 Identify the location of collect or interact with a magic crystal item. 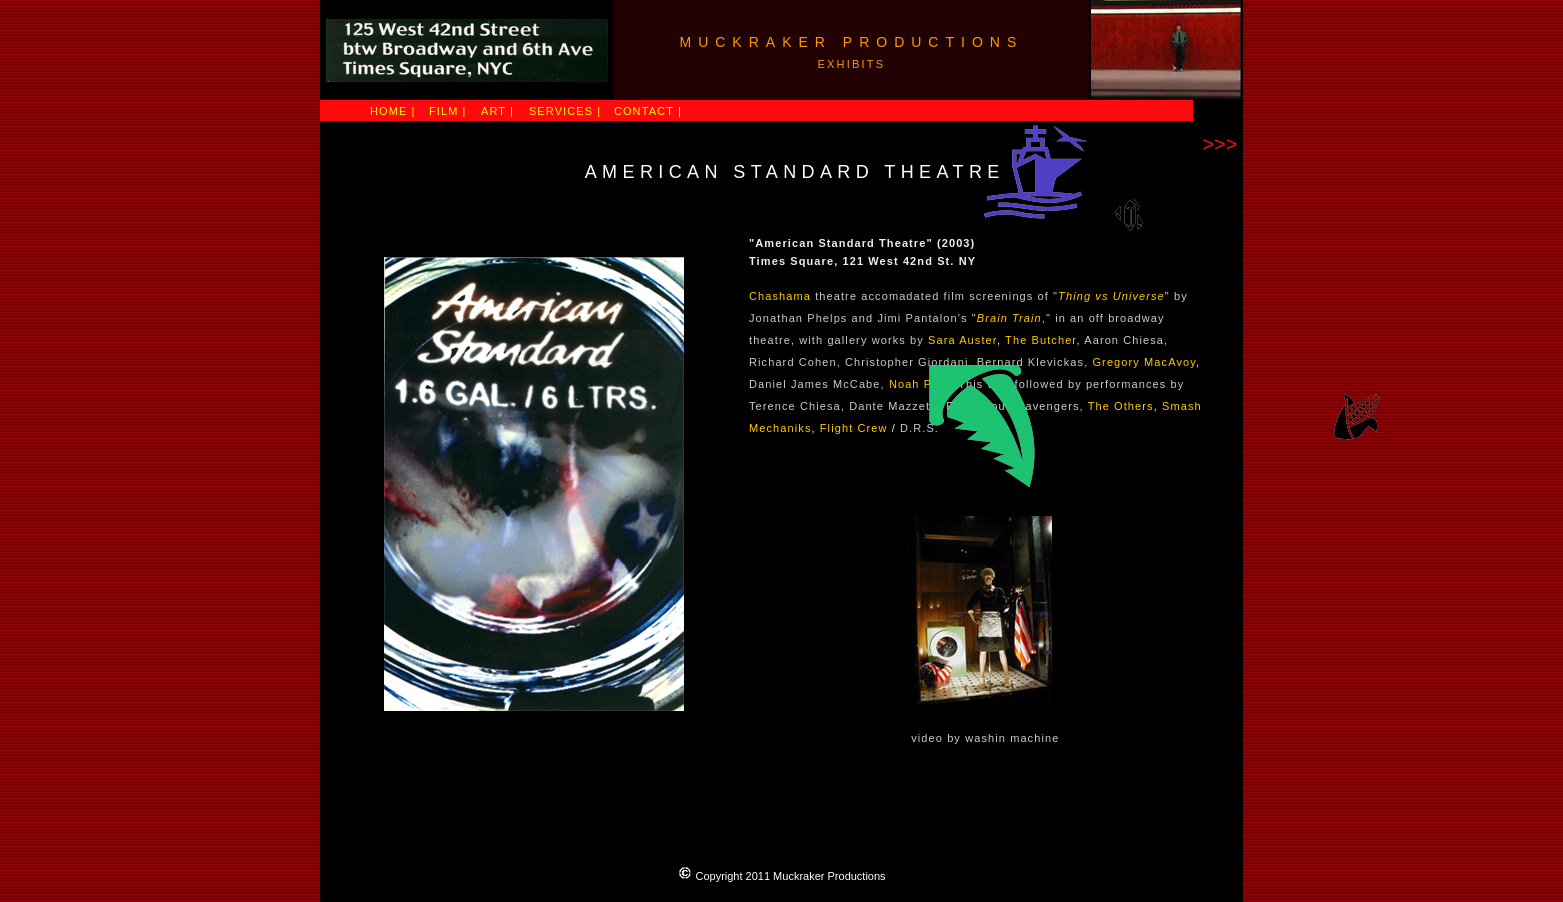
(1129, 214).